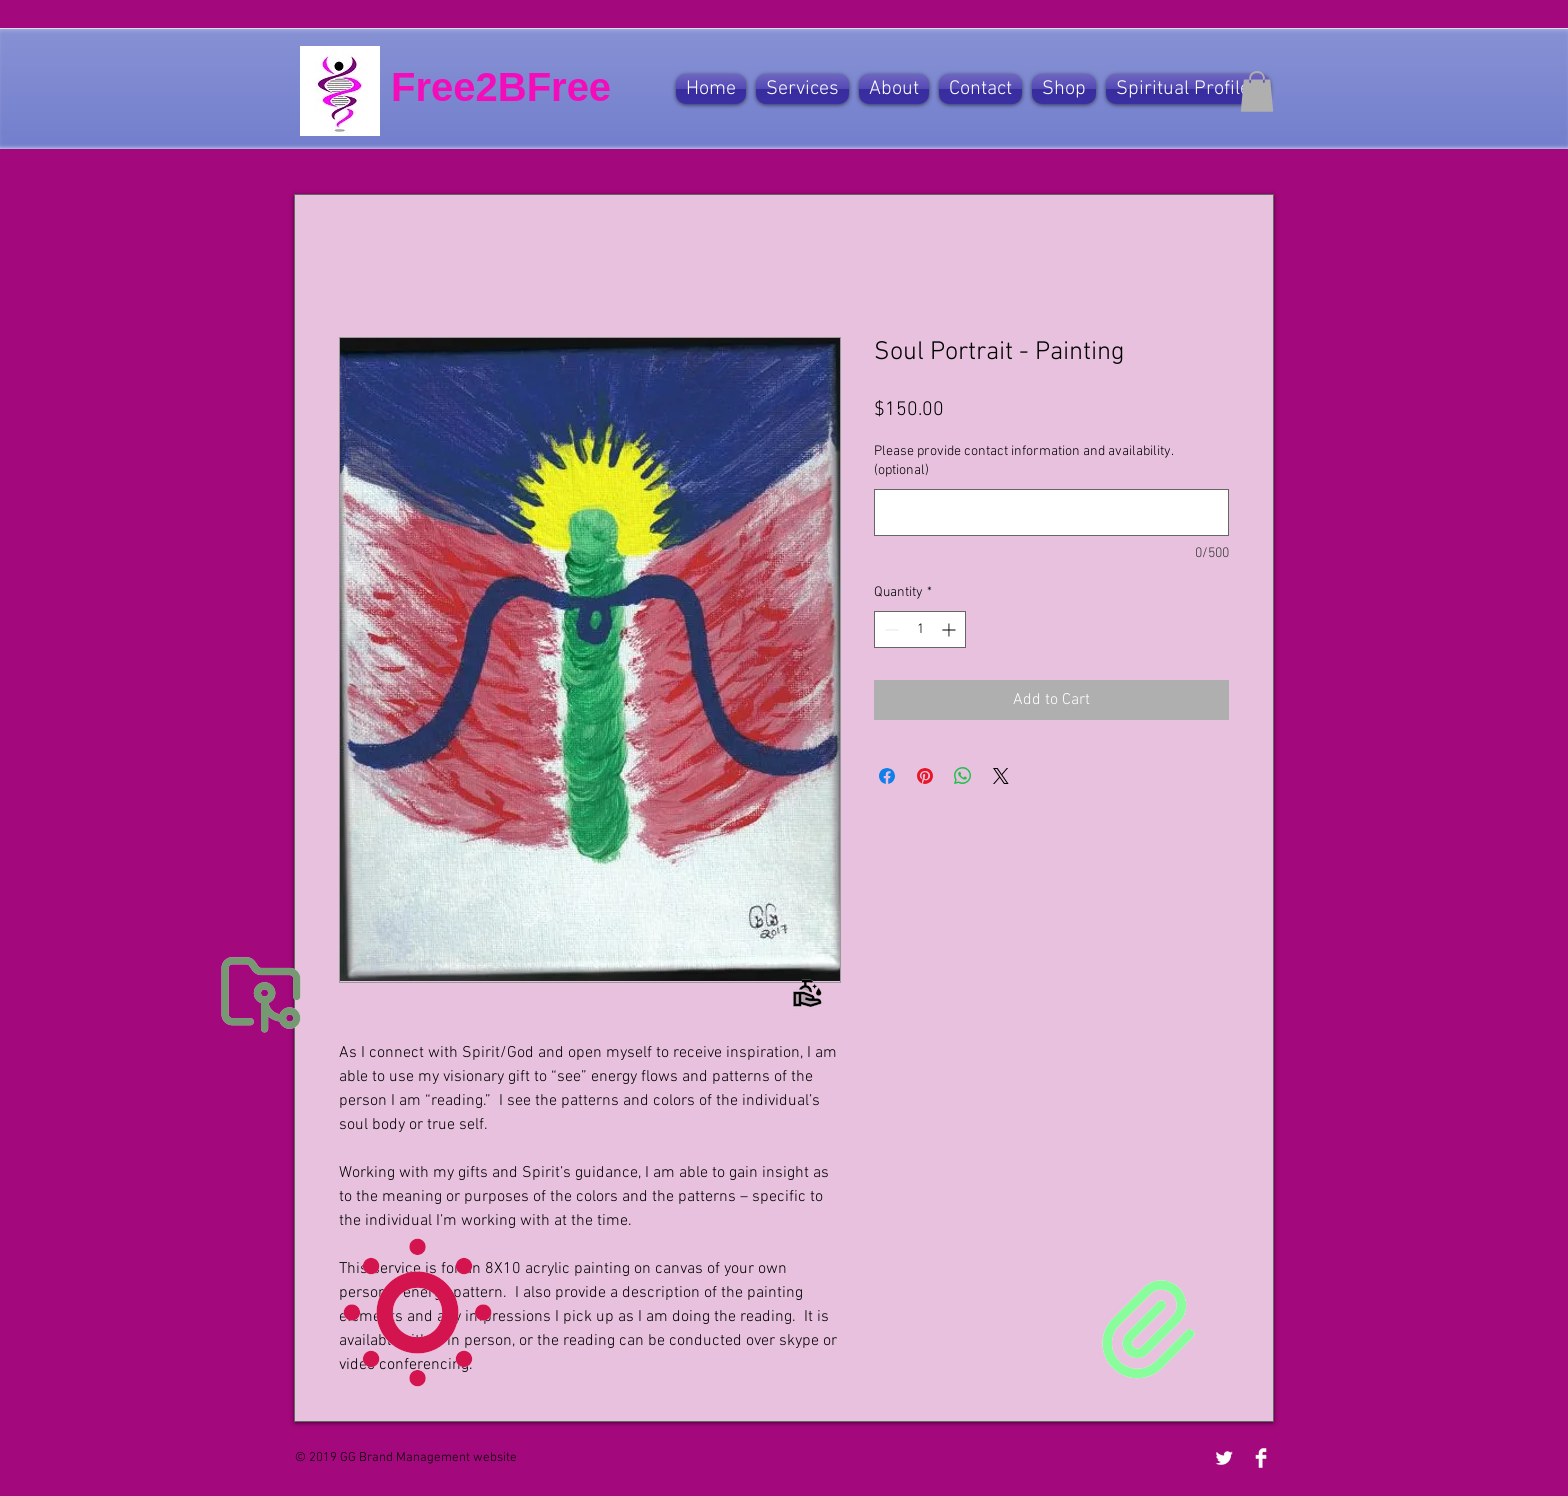 The height and width of the screenshot is (1496, 1568). What do you see at coordinates (417, 1312) in the screenshot?
I see `reduce screen brightness` at bounding box center [417, 1312].